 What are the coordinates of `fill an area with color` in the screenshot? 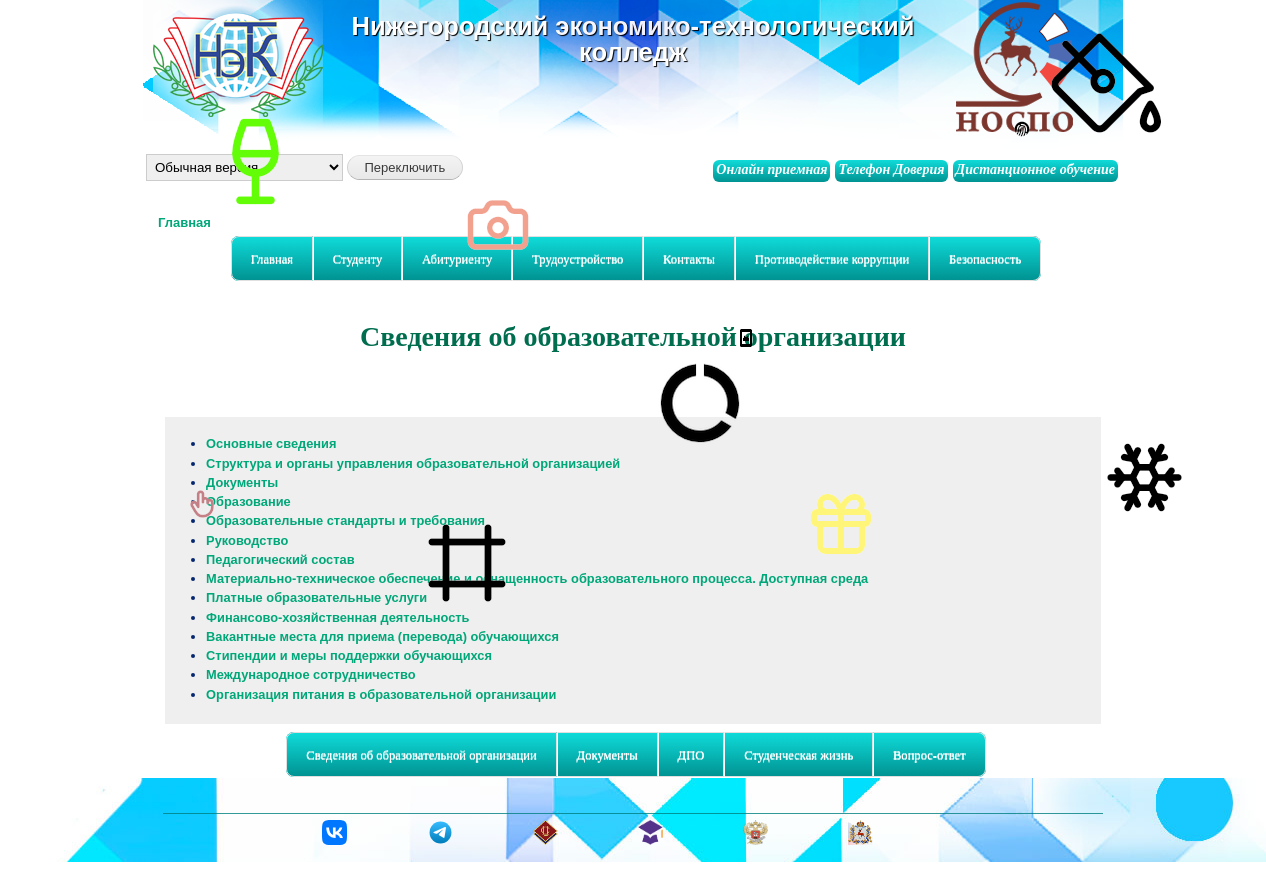 It's located at (1104, 86).